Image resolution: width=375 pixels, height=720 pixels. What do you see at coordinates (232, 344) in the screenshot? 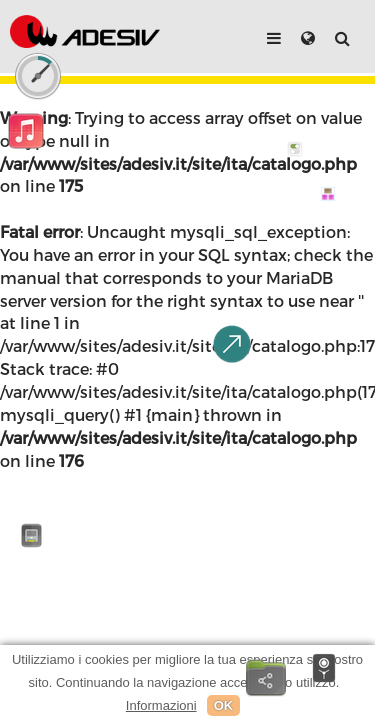
I see `indicates a symbolic link or shortcut to another file` at bounding box center [232, 344].